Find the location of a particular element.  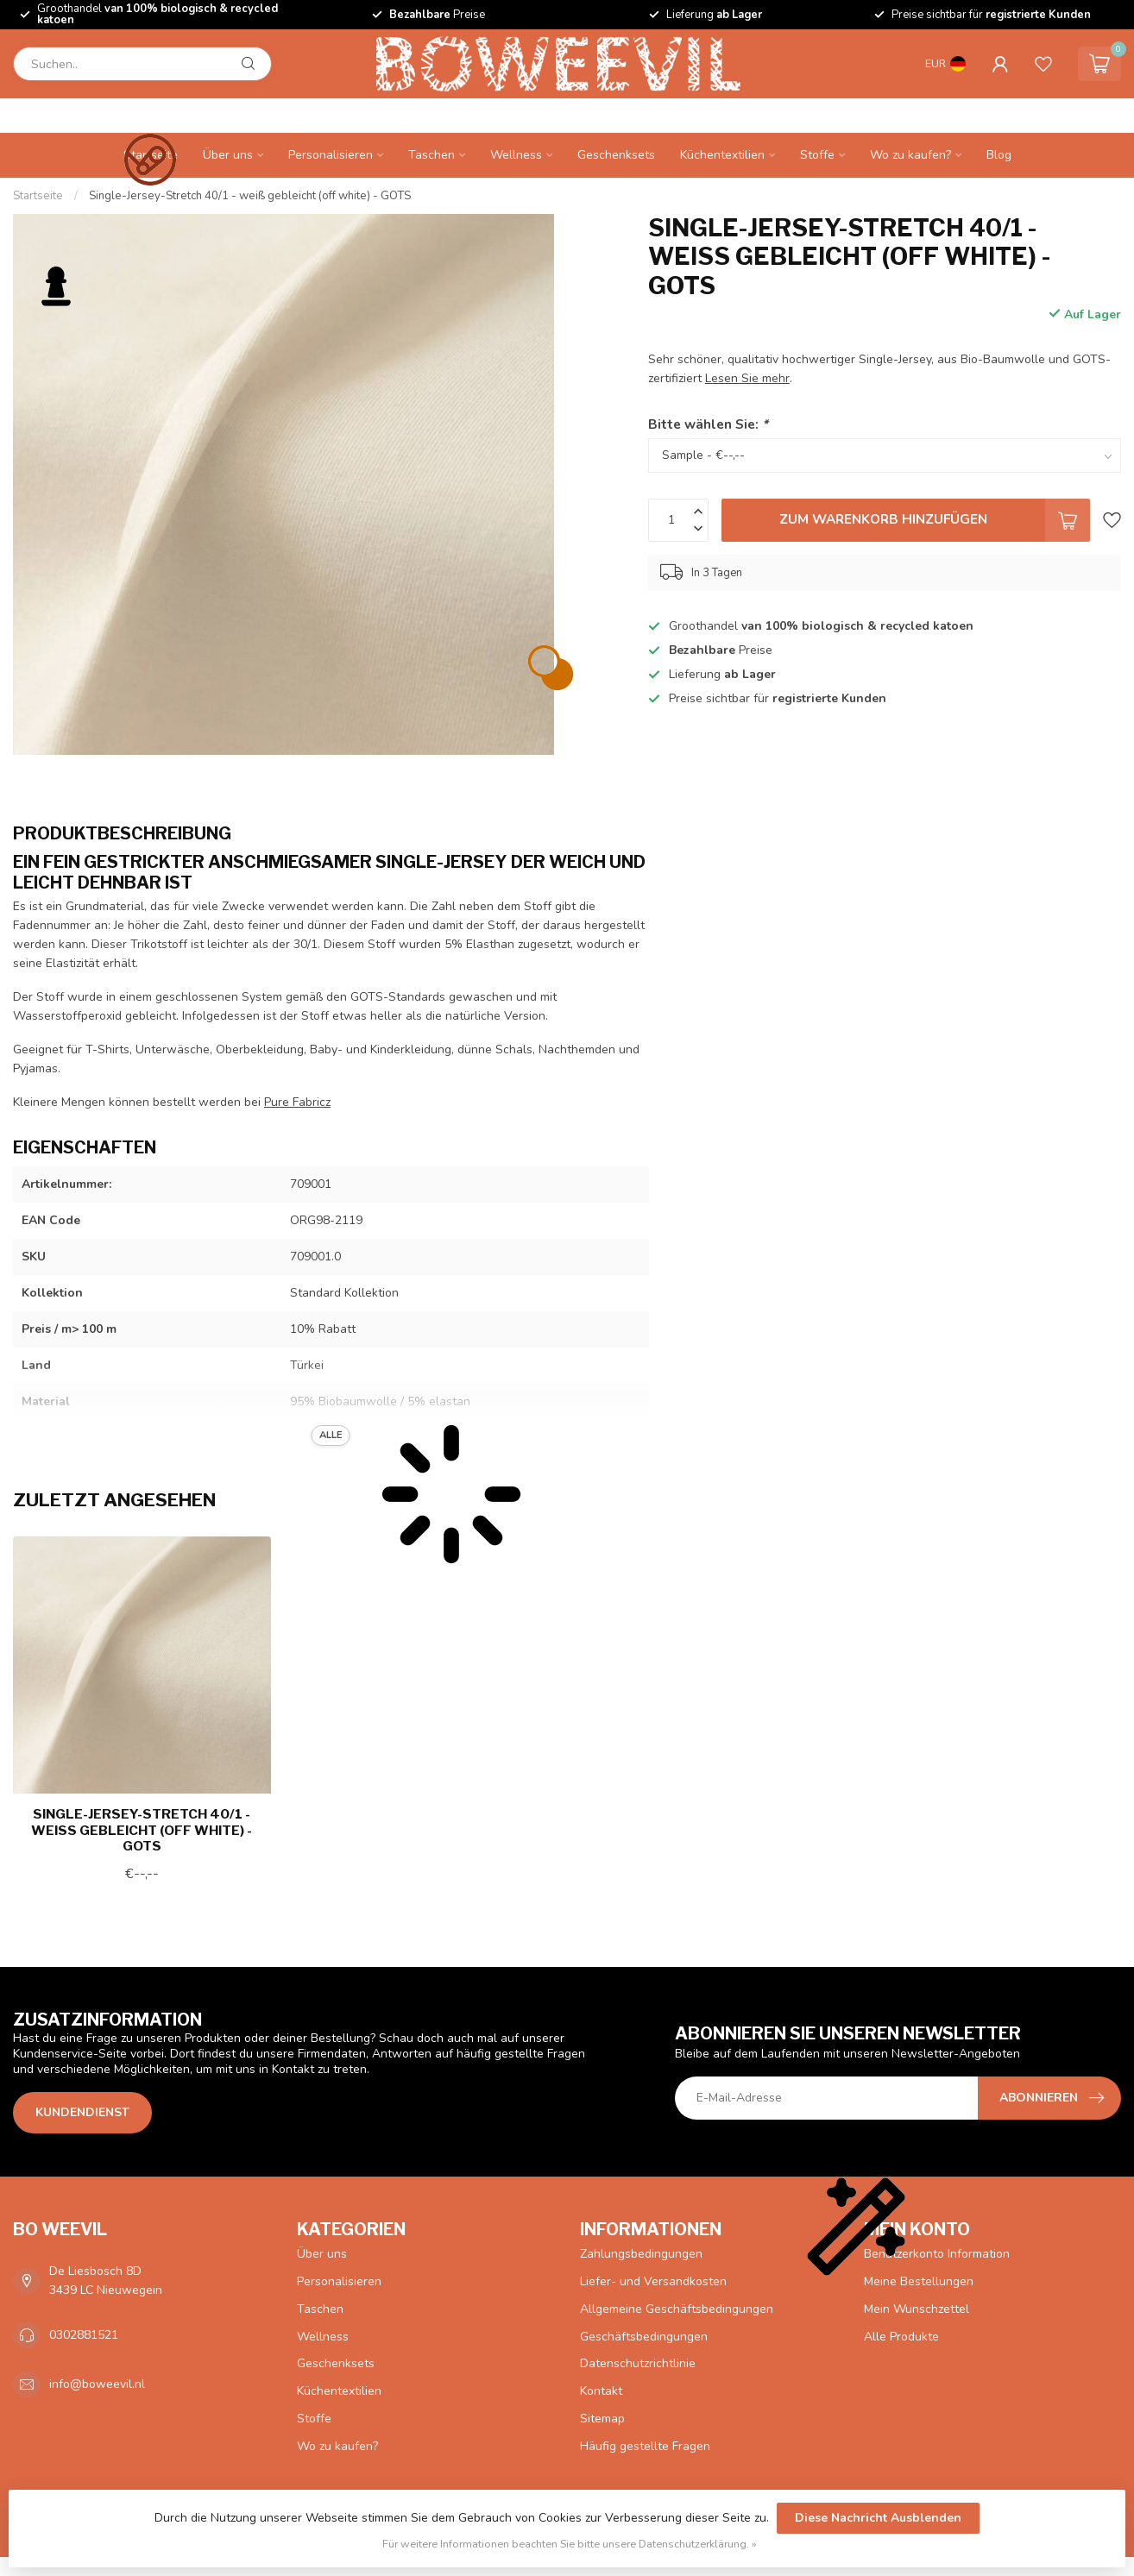

indicates loading or processing in progress is located at coordinates (451, 1494).